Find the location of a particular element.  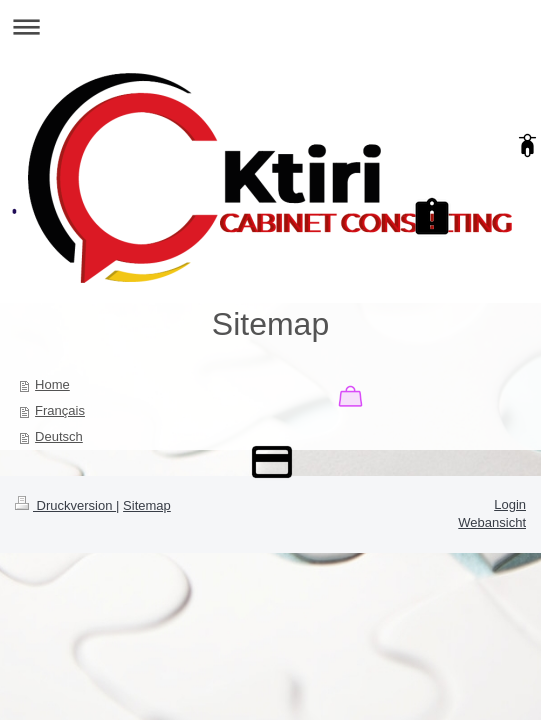

indicates no cellular signal available is located at coordinates (28, 200).